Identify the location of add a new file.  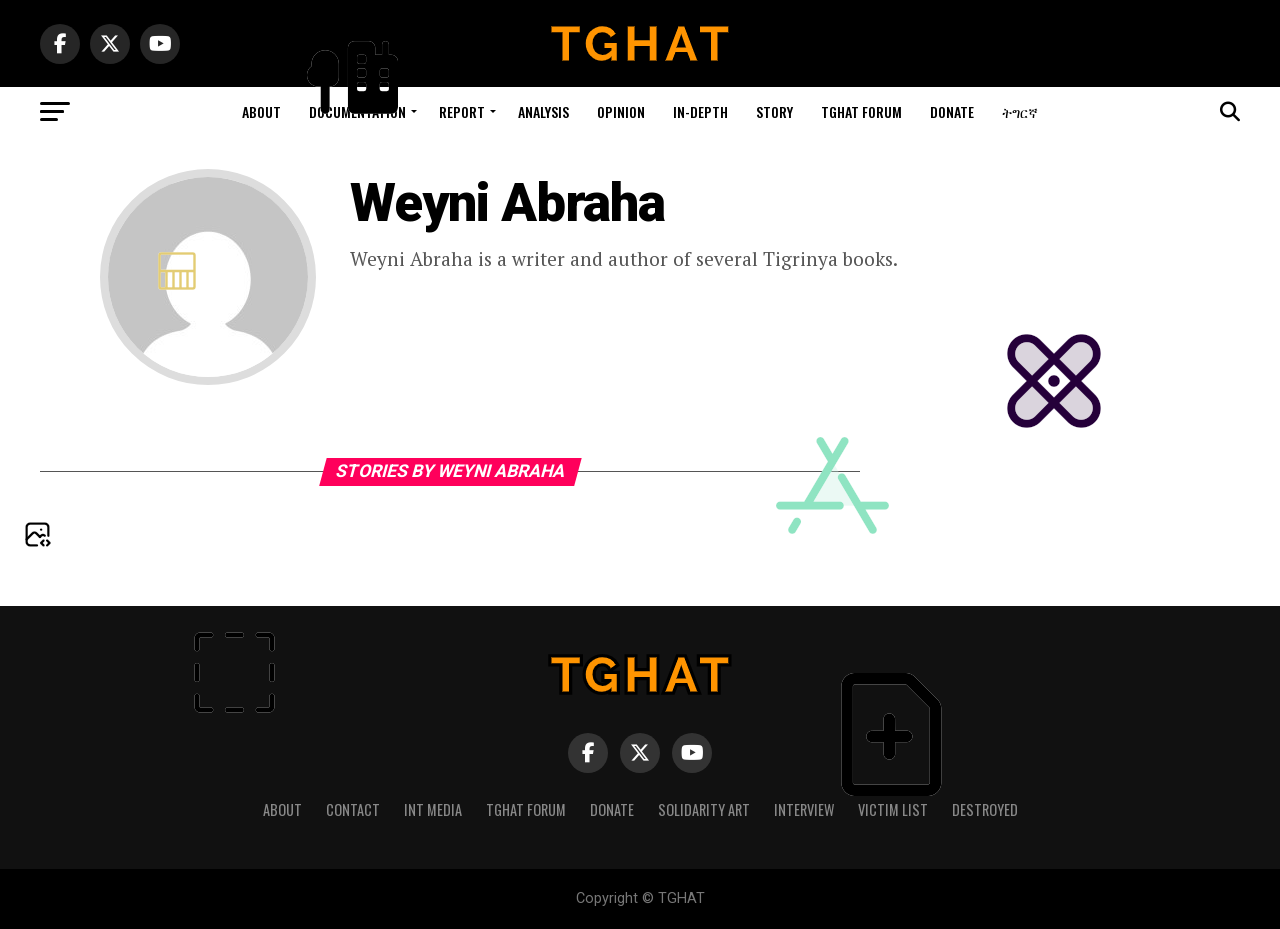
(887, 734).